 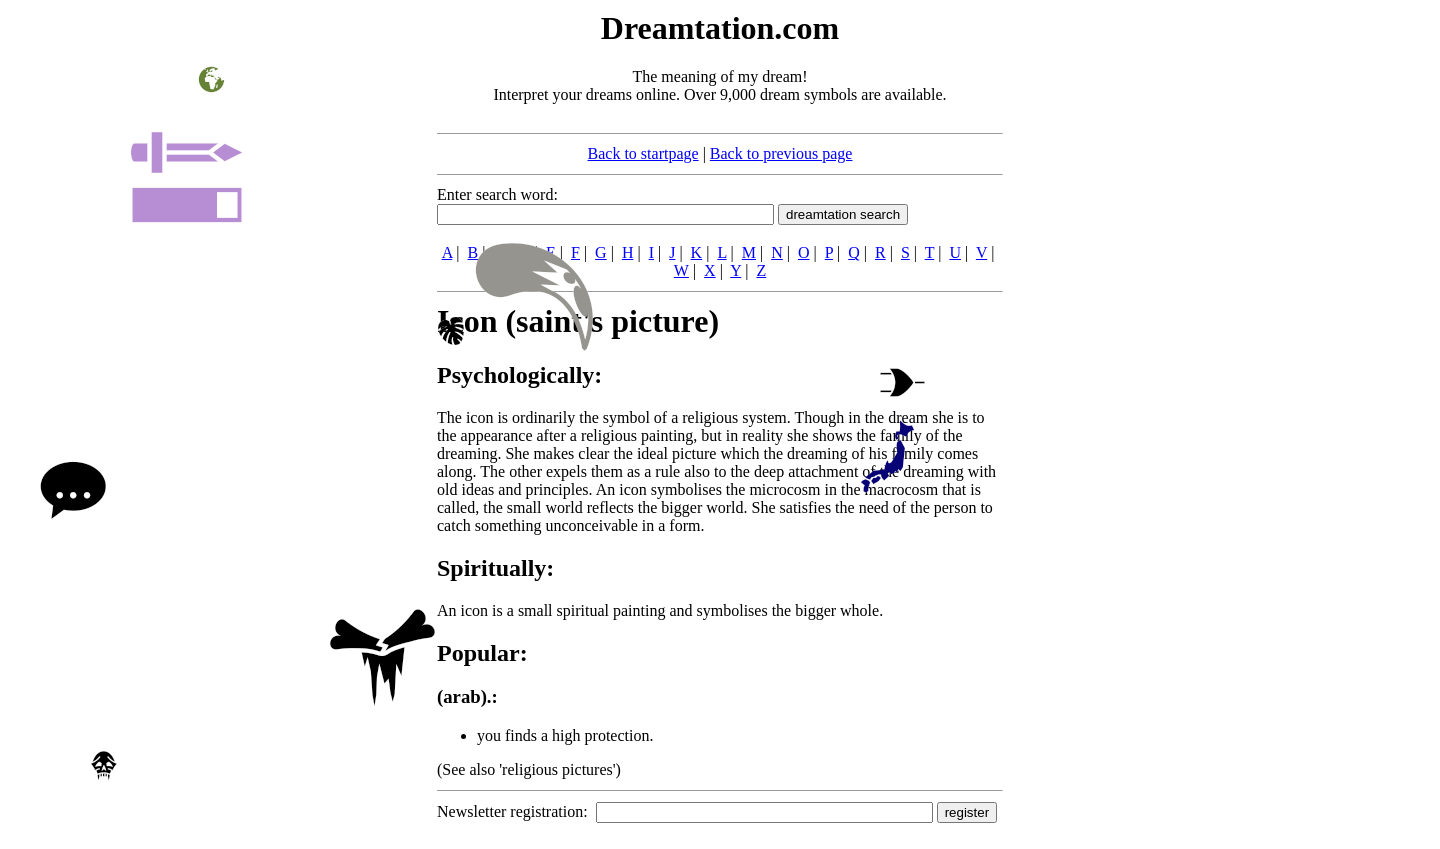 What do you see at coordinates (383, 657) in the screenshot?
I see `activate a life-drain or vampiric ability` at bounding box center [383, 657].